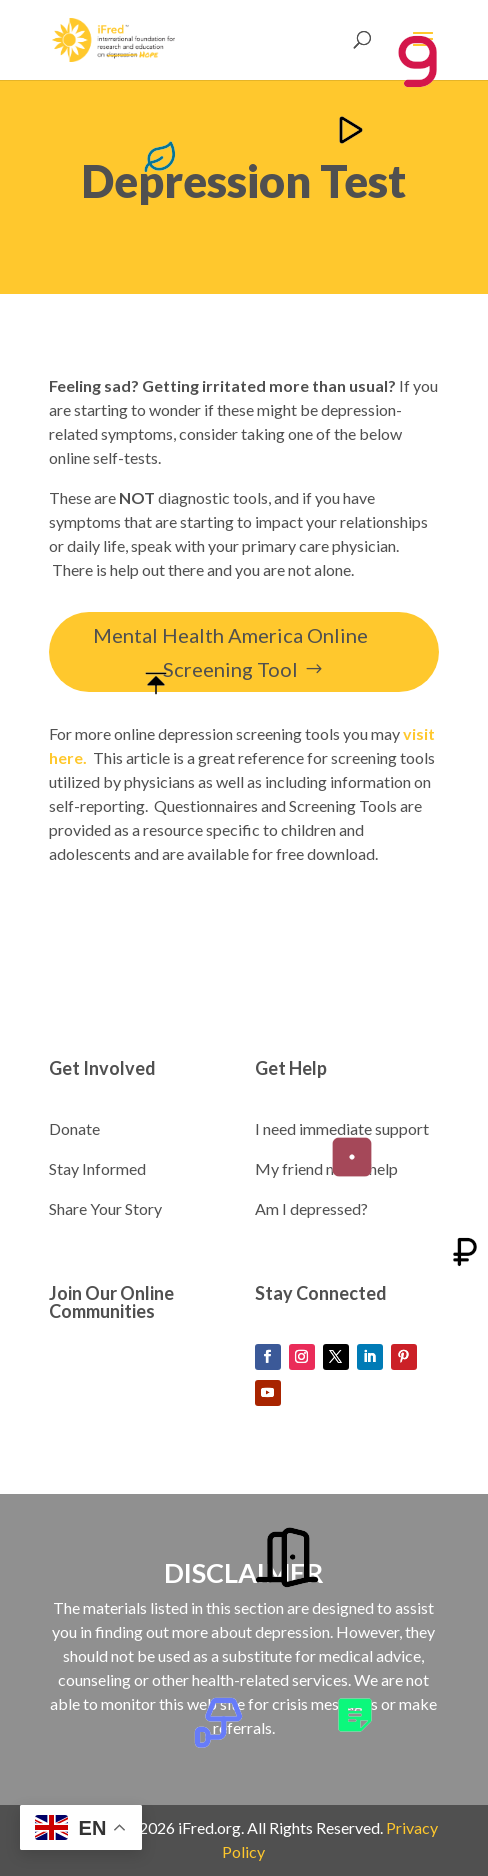 The image size is (488, 1876). Describe the element at coordinates (156, 683) in the screenshot. I see `upload a file or document` at that location.